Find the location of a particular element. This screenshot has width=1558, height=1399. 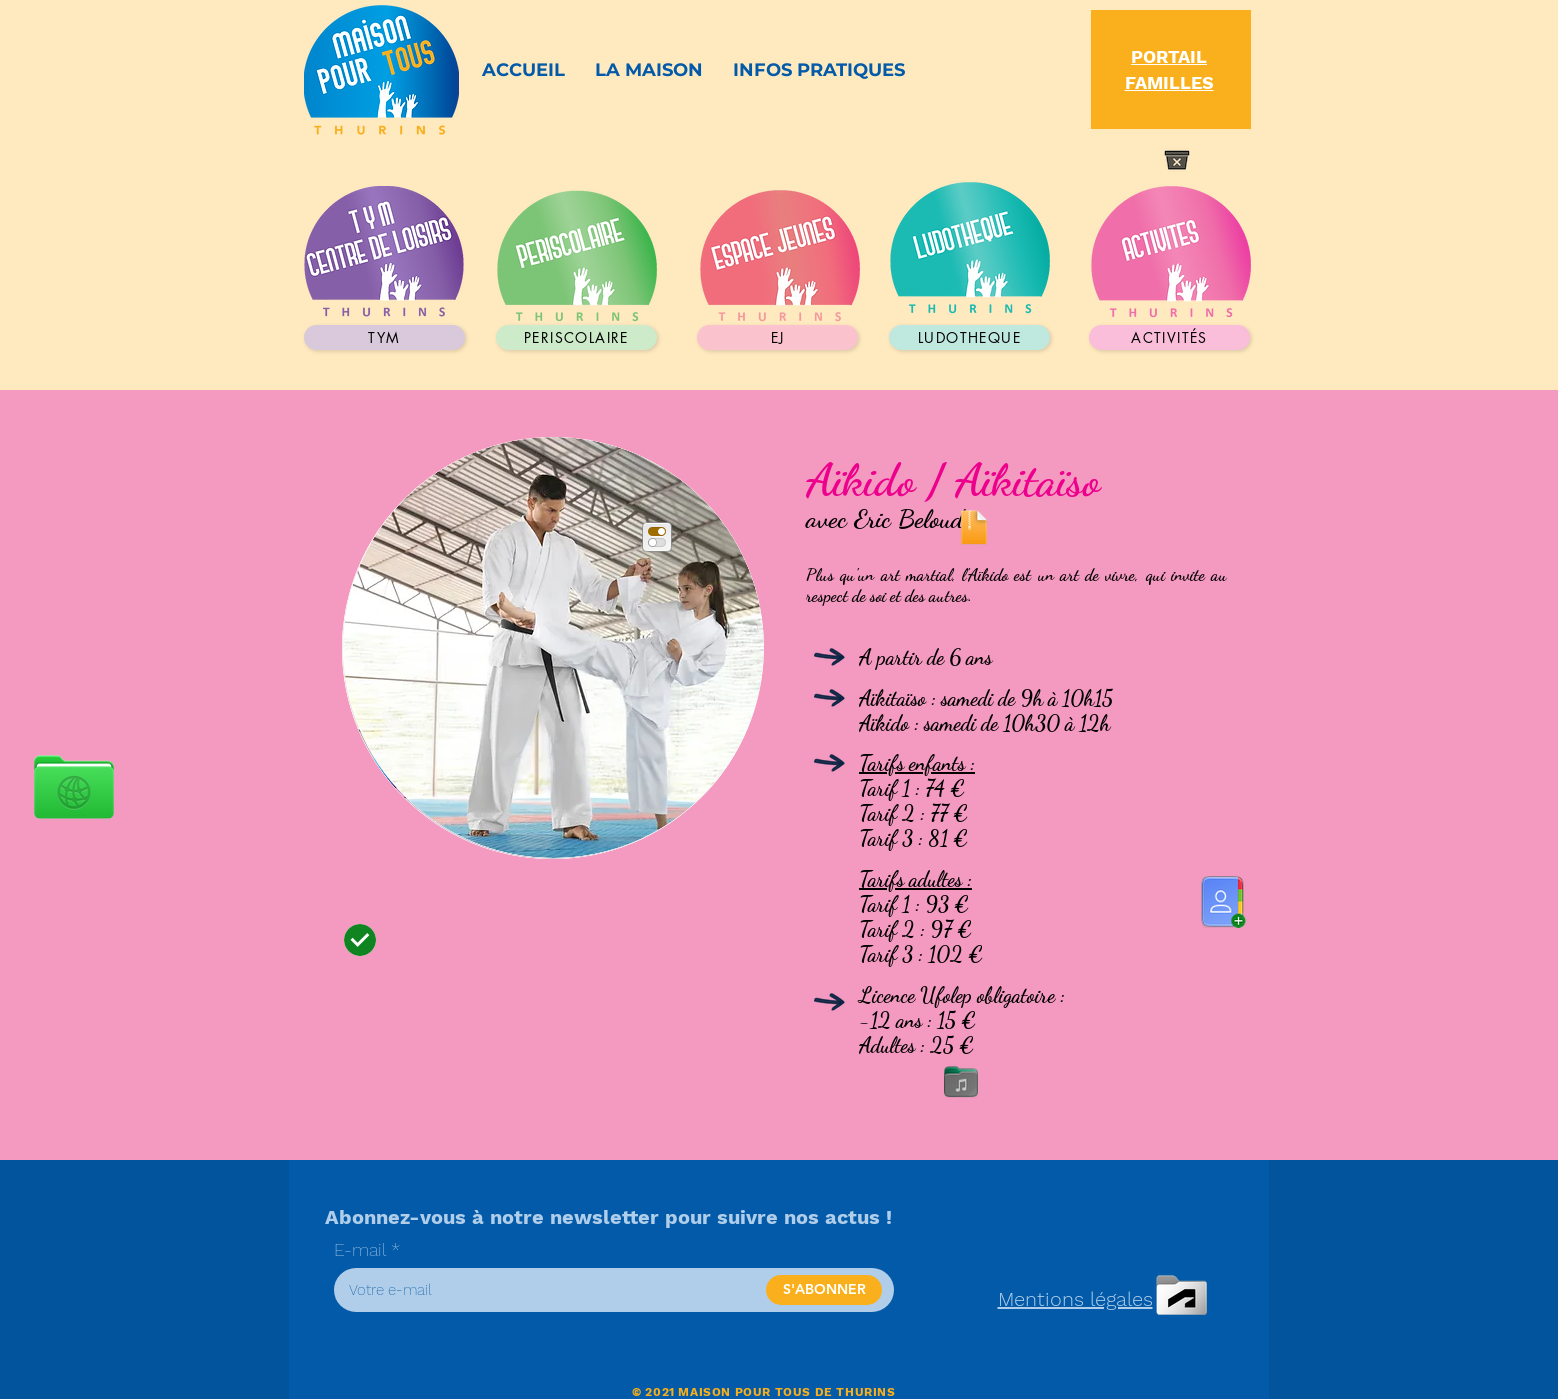

view junk mail folder is located at coordinates (1177, 159).